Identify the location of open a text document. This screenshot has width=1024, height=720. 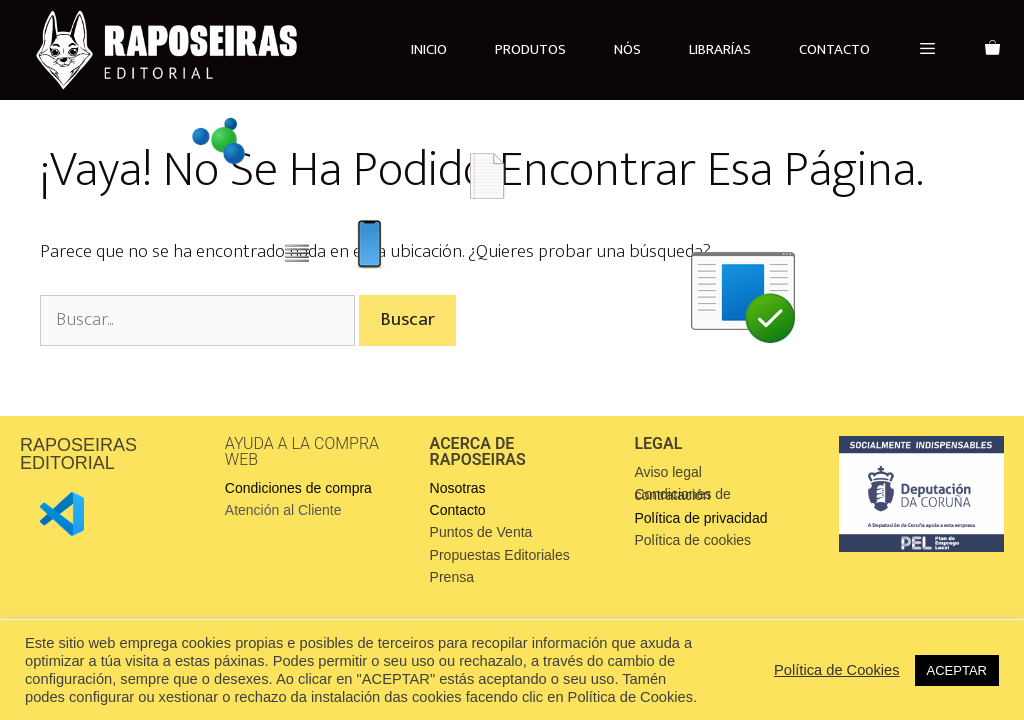
(487, 176).